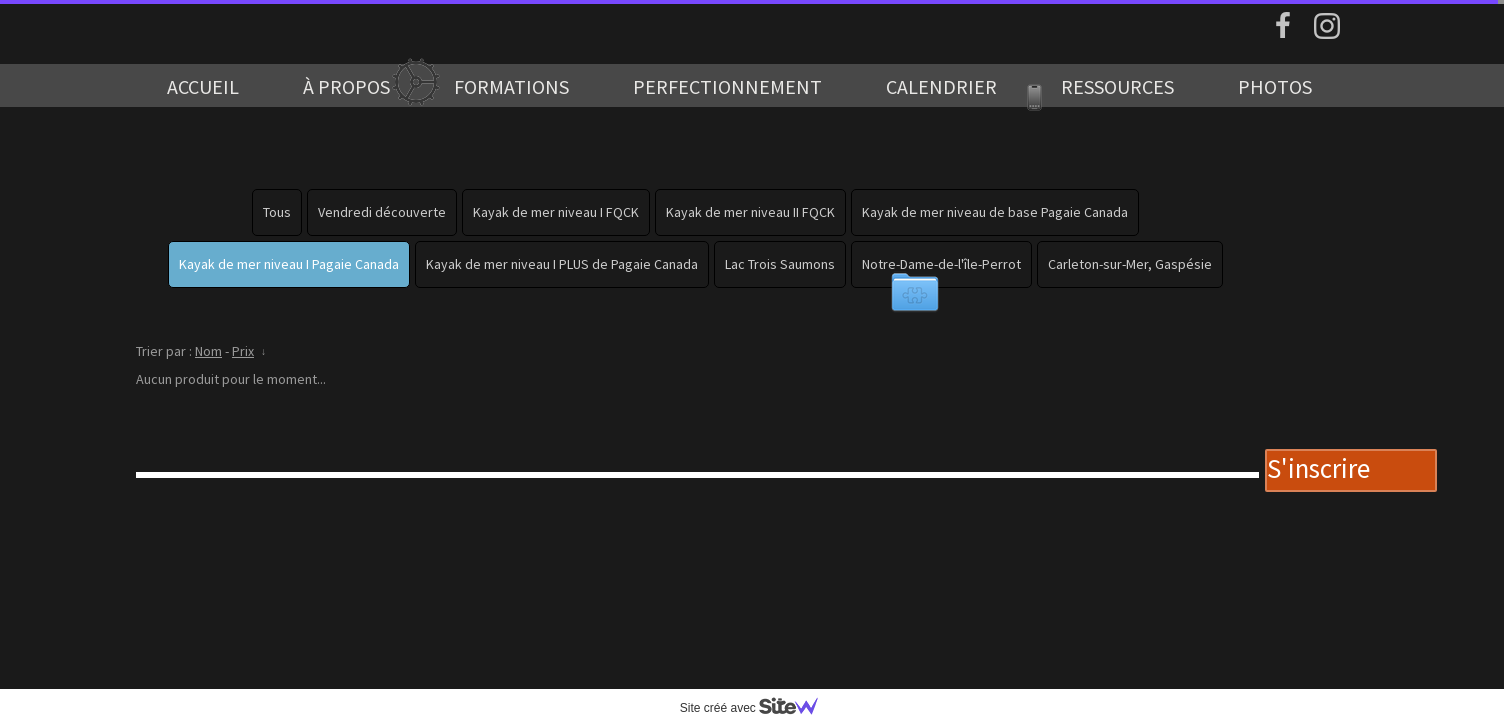  I want to click on folder containing rapidweaver source files or plugins, so click(915, 292).